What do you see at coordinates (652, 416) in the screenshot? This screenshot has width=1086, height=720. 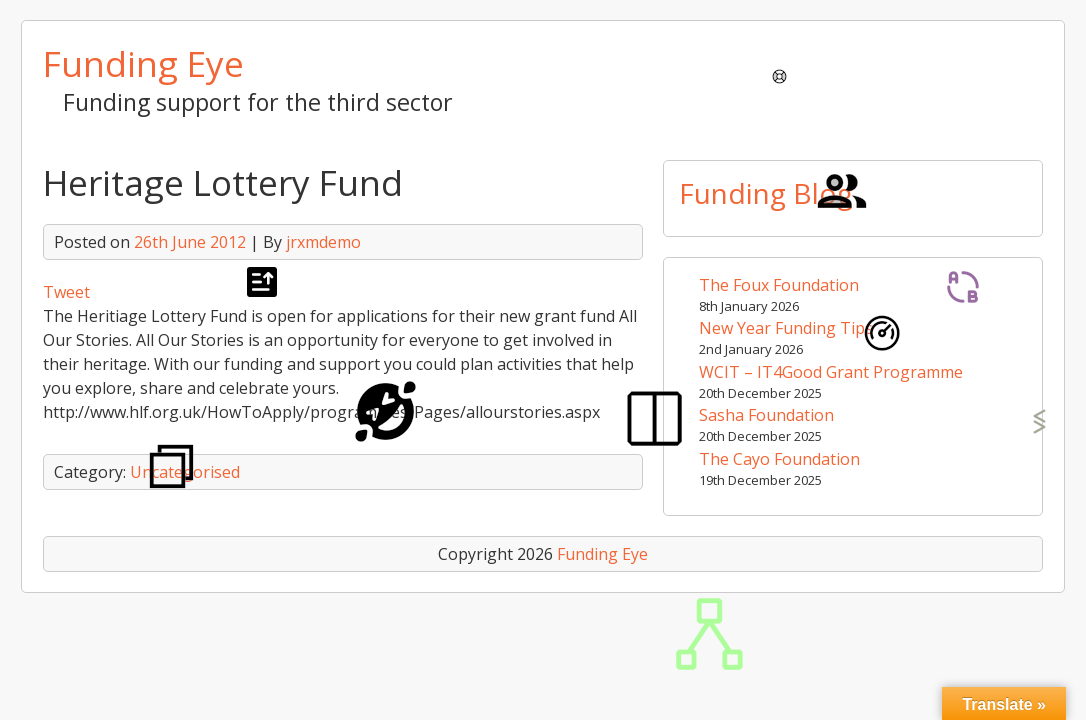 I see `split editor view horizontally` at bounding box center [652, 416].